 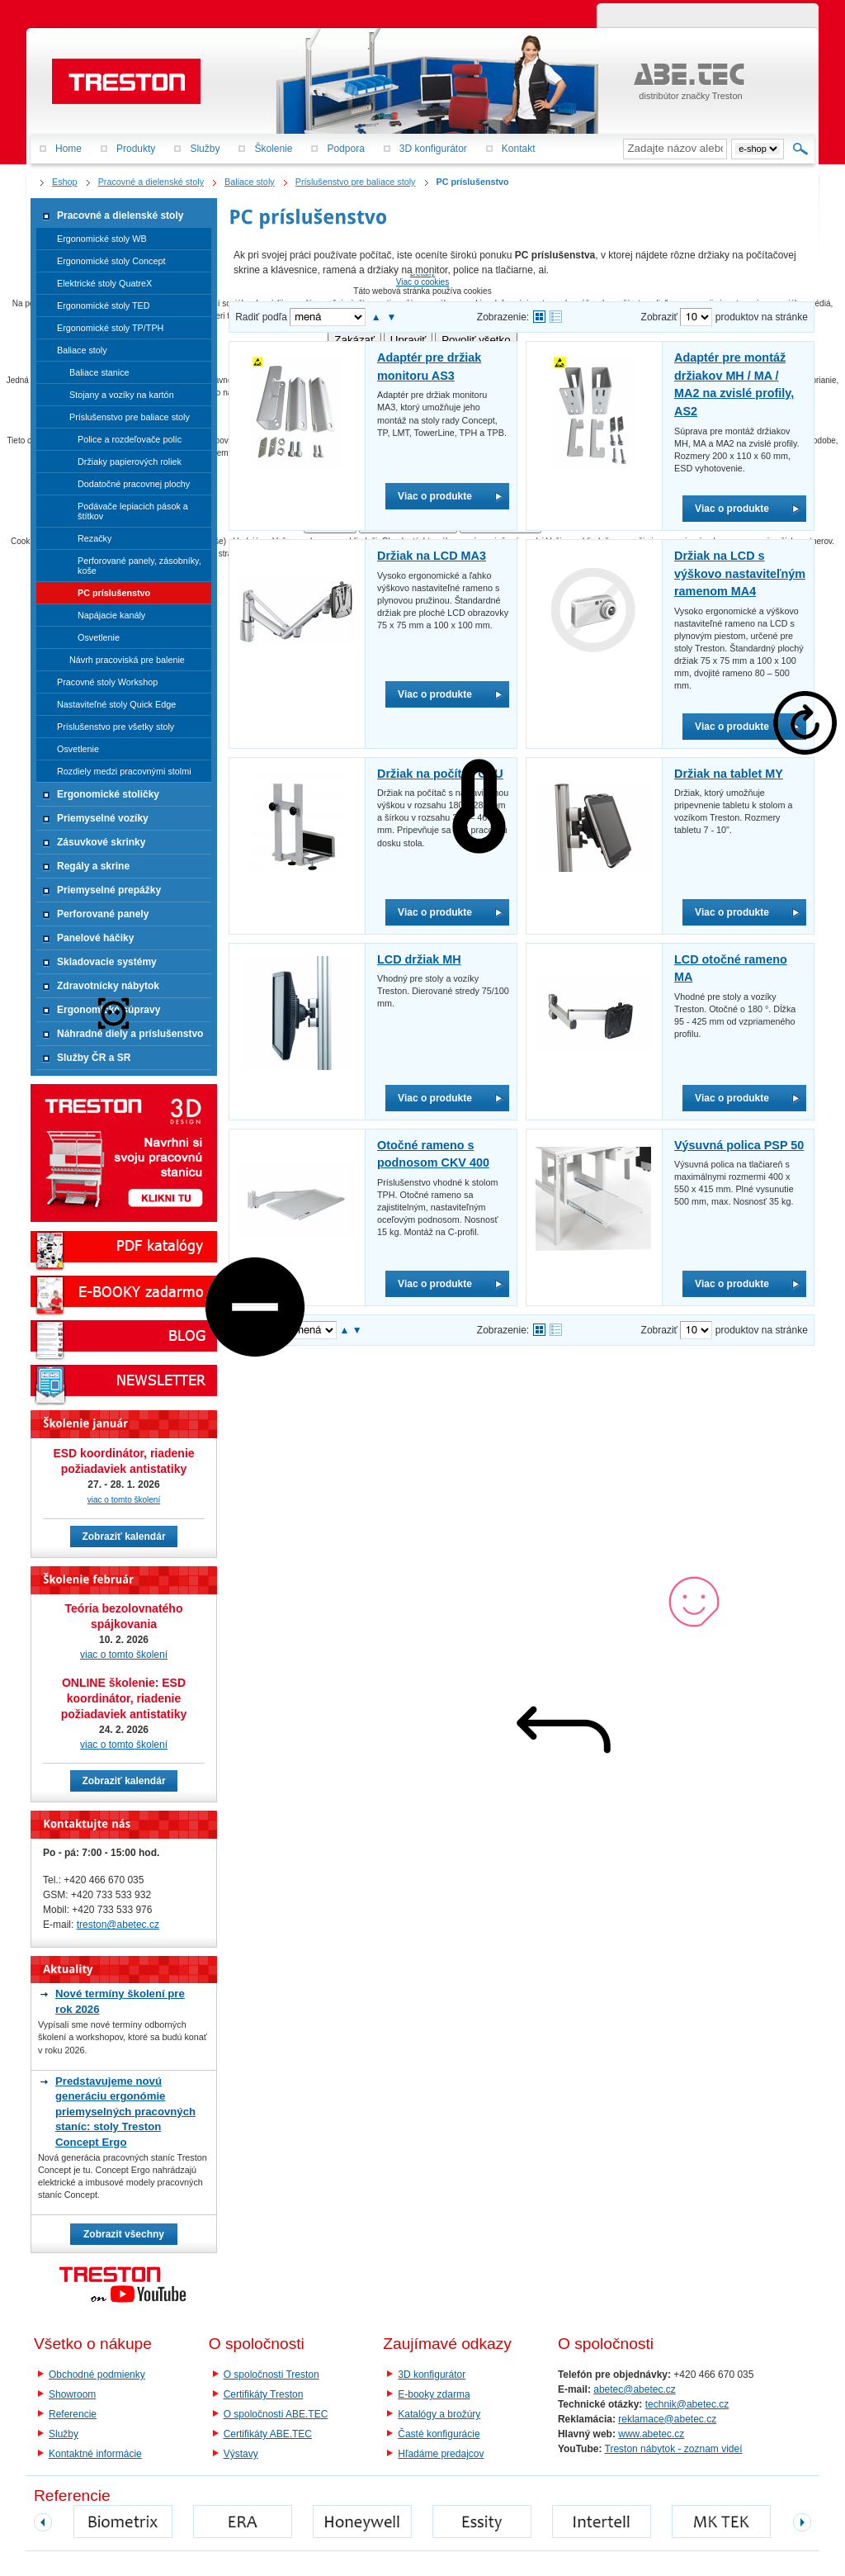 I want to click on remove an item from a list, so click(x=255, y=1307).